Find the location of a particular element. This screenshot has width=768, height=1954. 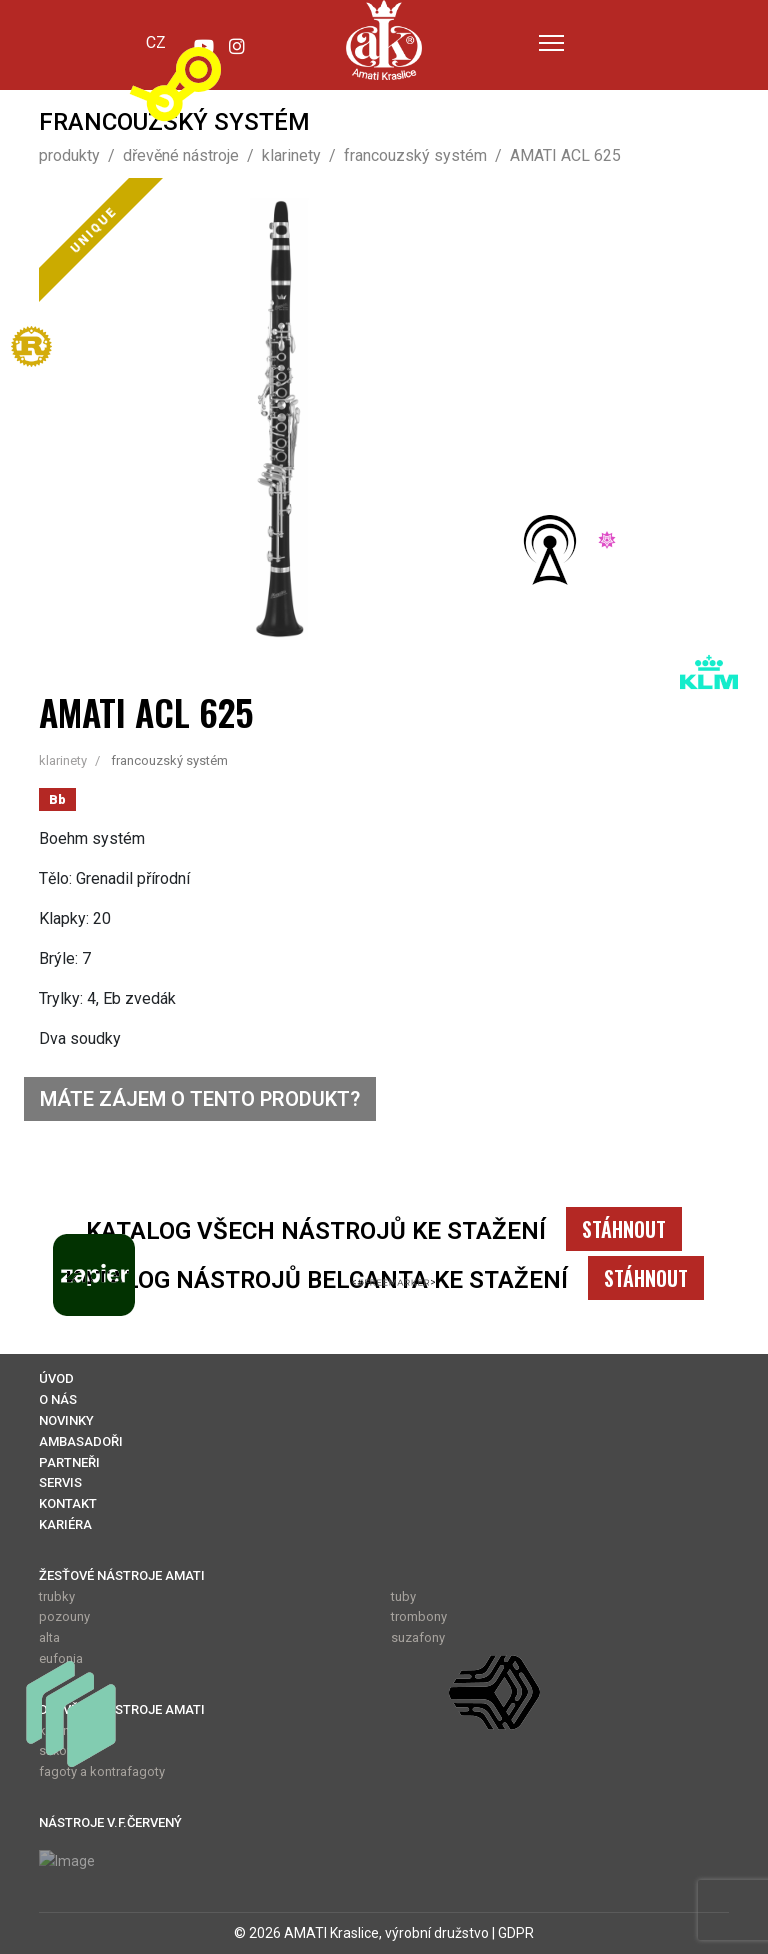

rust programming language logo is located at coordinates (31, 346).